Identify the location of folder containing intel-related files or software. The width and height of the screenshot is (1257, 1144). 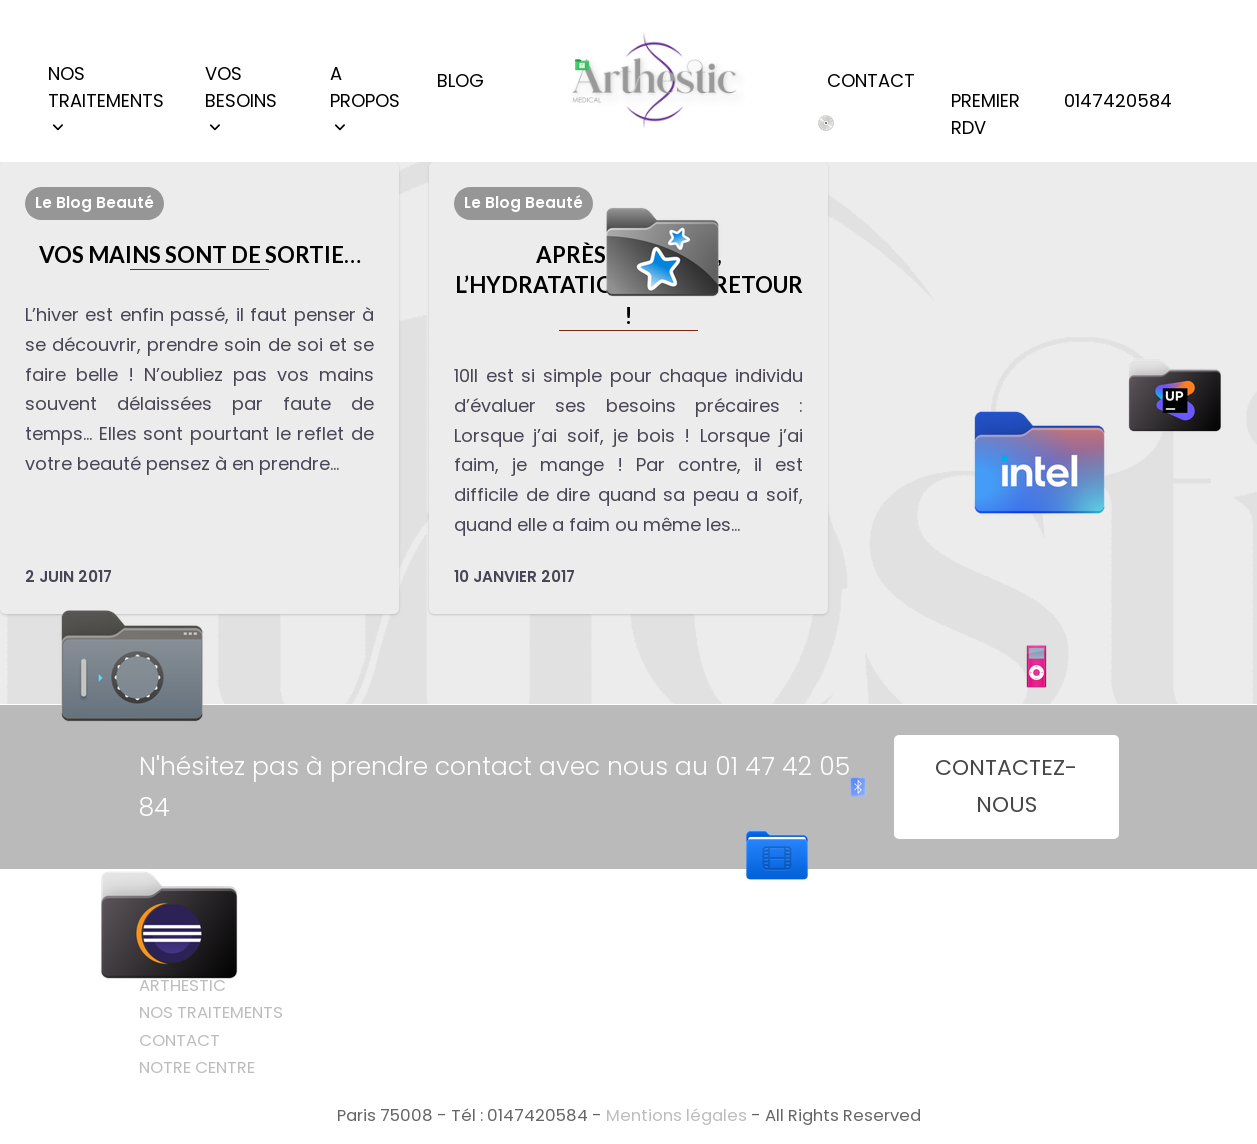
(1039, 466).